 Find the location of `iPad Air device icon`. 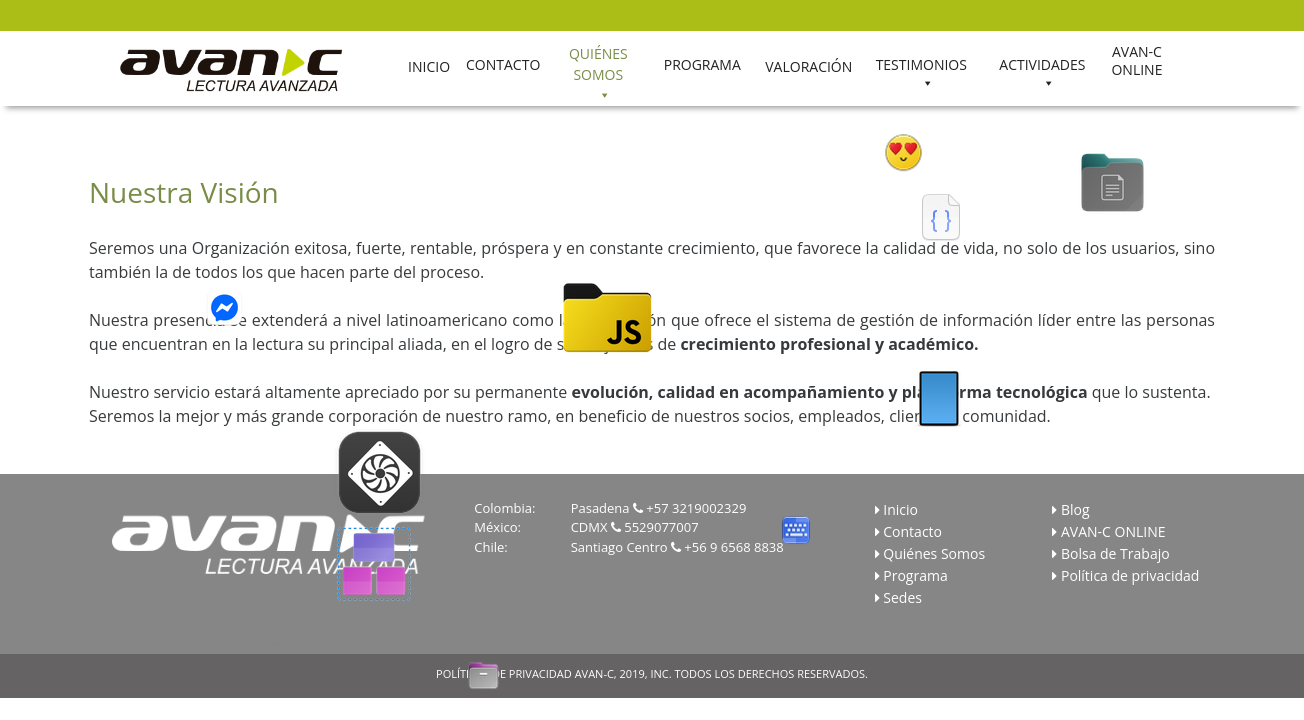

iPad Air device icon is located at coordinates (939, 399).